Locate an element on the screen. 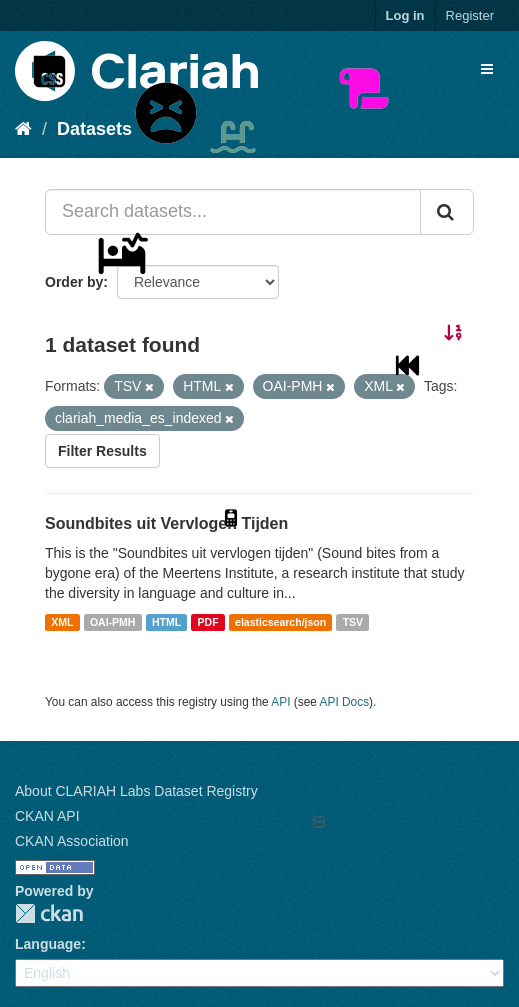 This screenshot has width=519, height=1007. view patient monitoring or hospital bed status is located at coordinates (122, 256).